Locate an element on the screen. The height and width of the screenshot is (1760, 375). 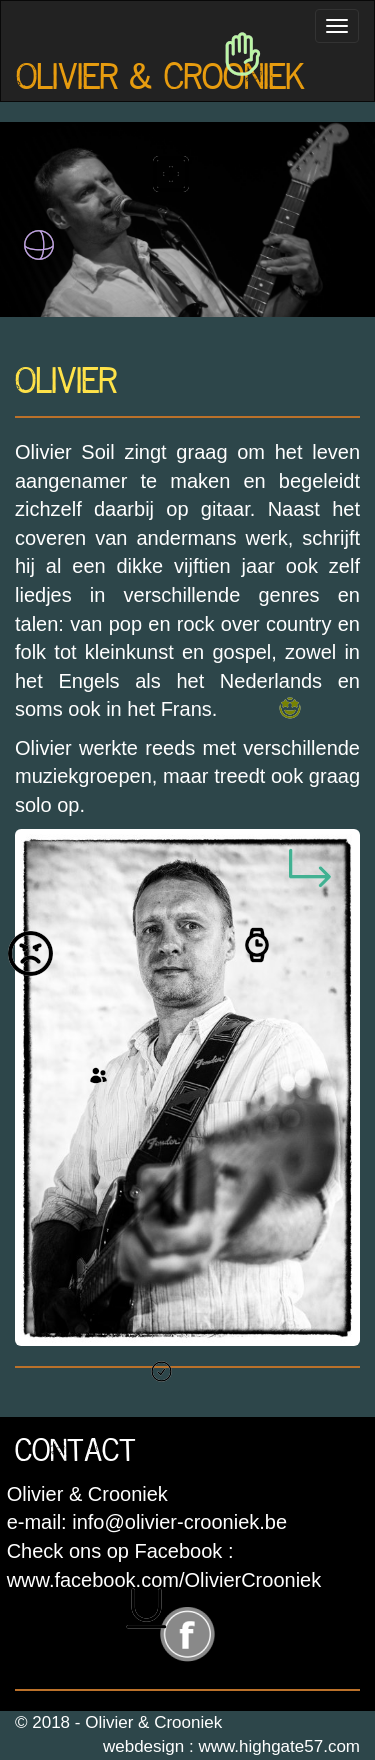
apply underline formatting to selected text is located at coordinates (146, 1608).